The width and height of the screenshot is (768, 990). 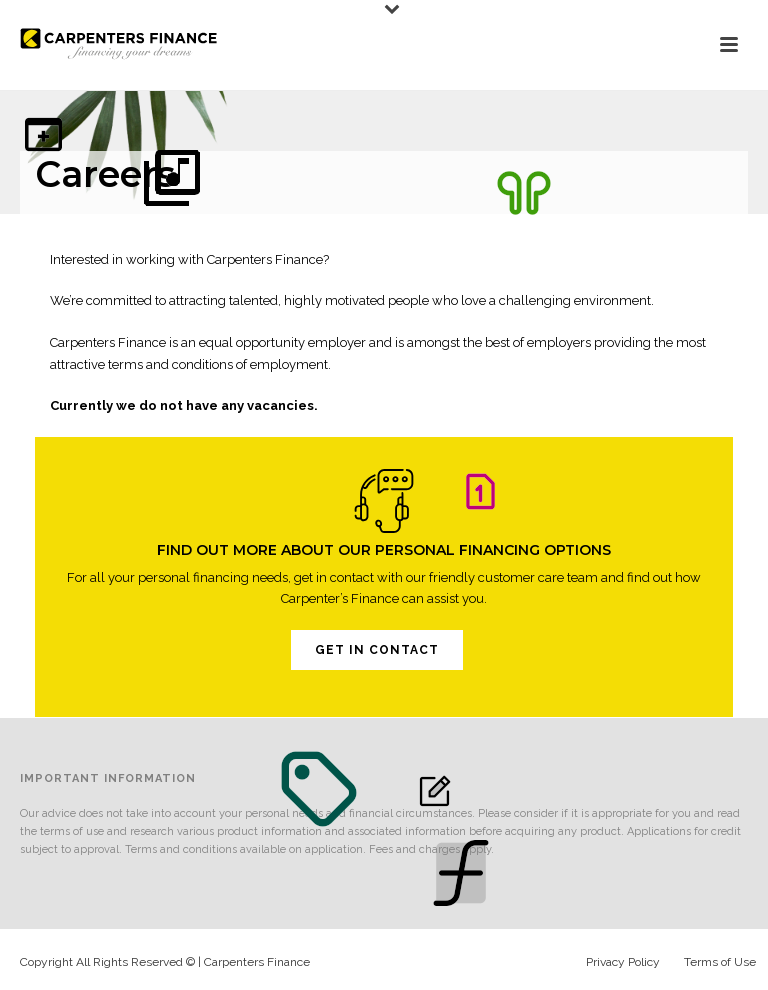 What do you see at coordinates (524, 193) in the screenshot?
I see `connect to airpods or wireless earbuds` at bounding box center [524, 193].